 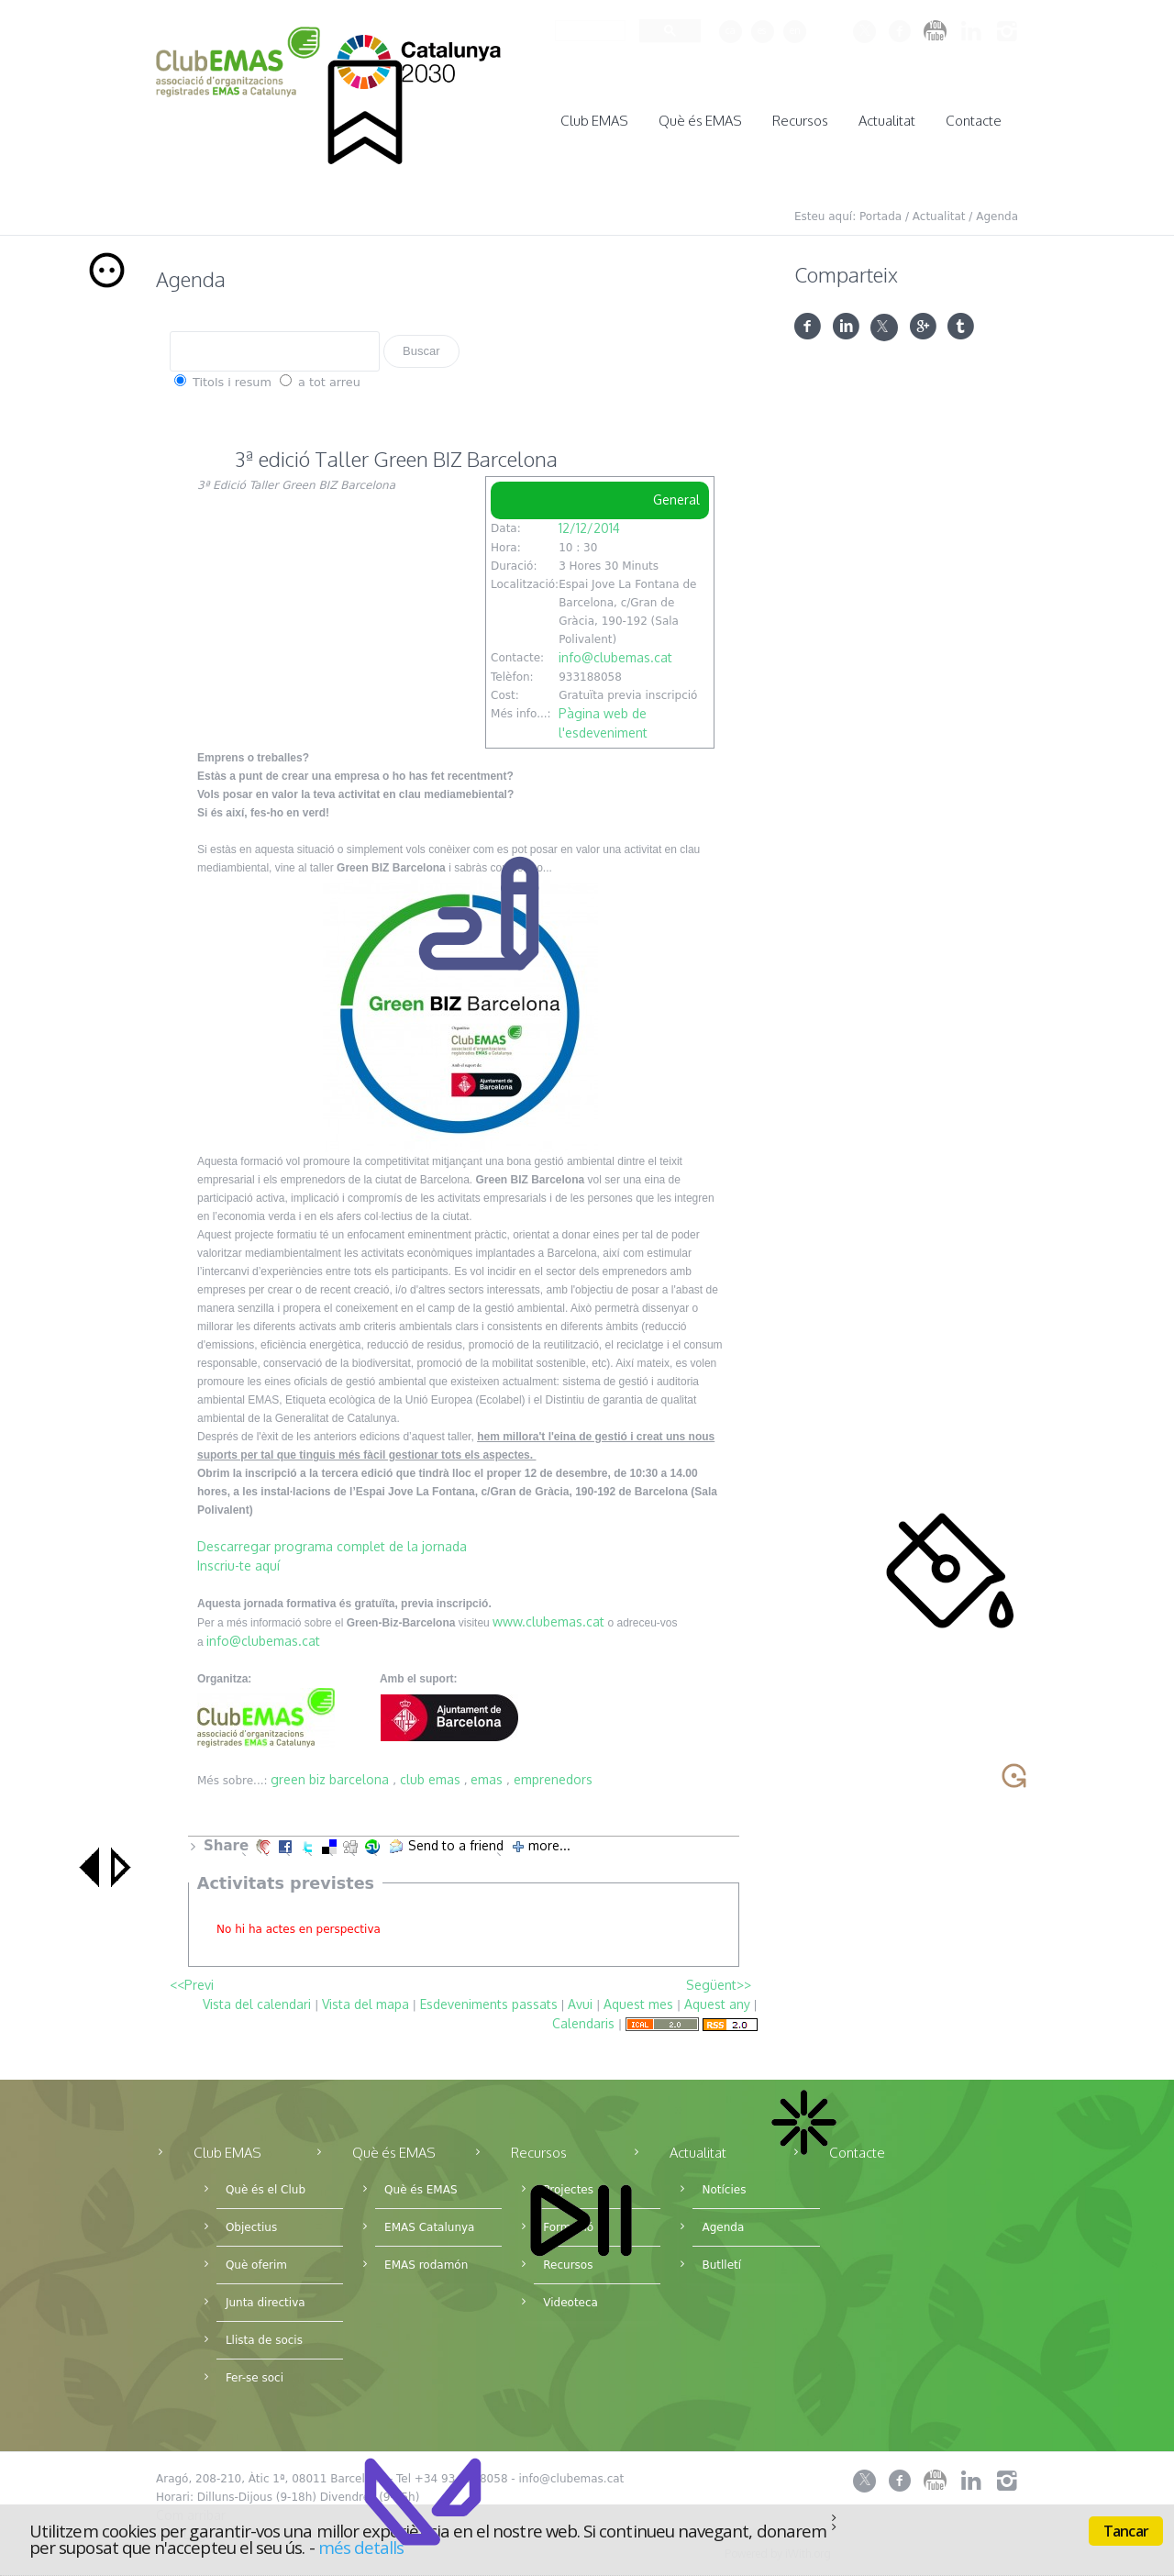 I want to click on rotate or refresh content, so click(x=1013, y=1775).